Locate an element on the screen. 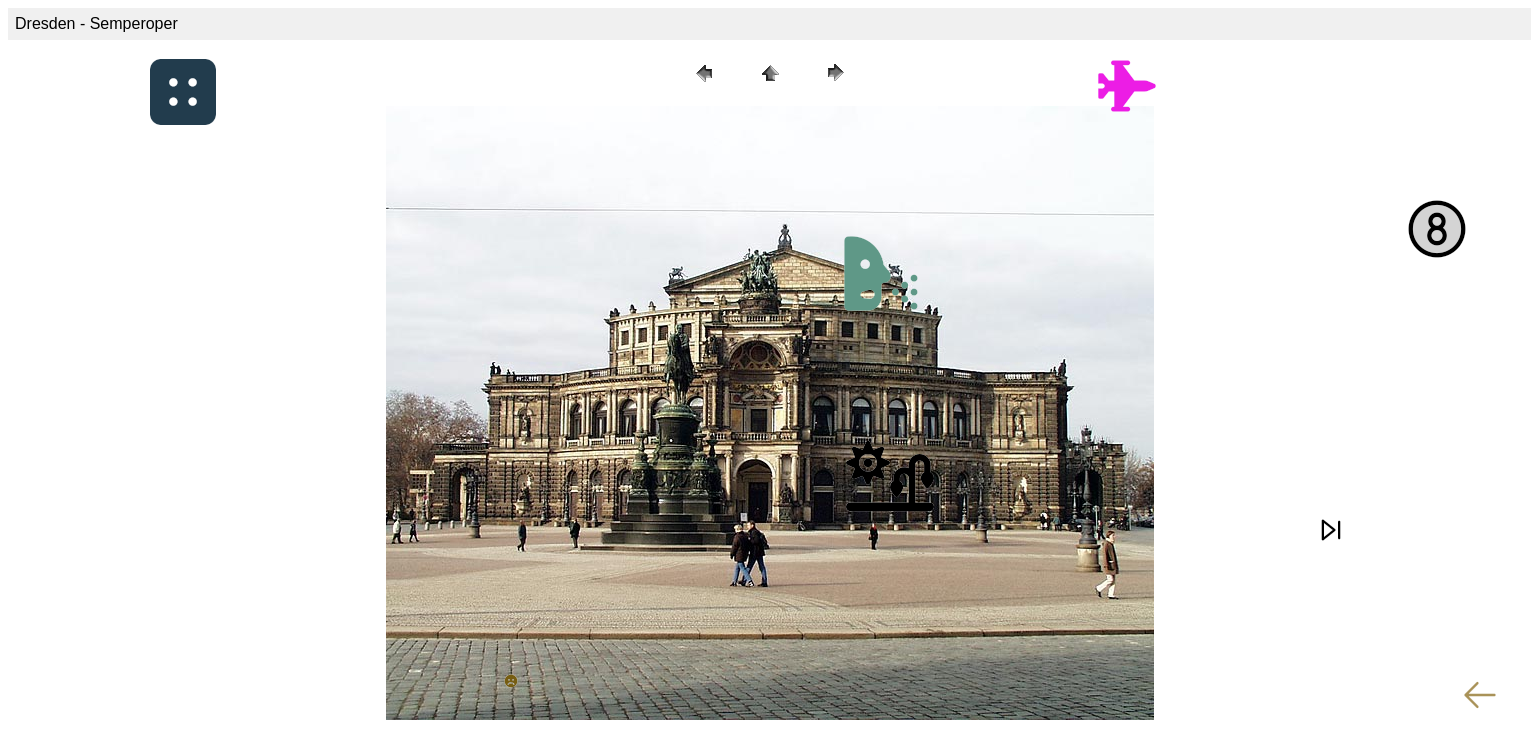  report respiratory symptoms is located at coordinates (881, 273).